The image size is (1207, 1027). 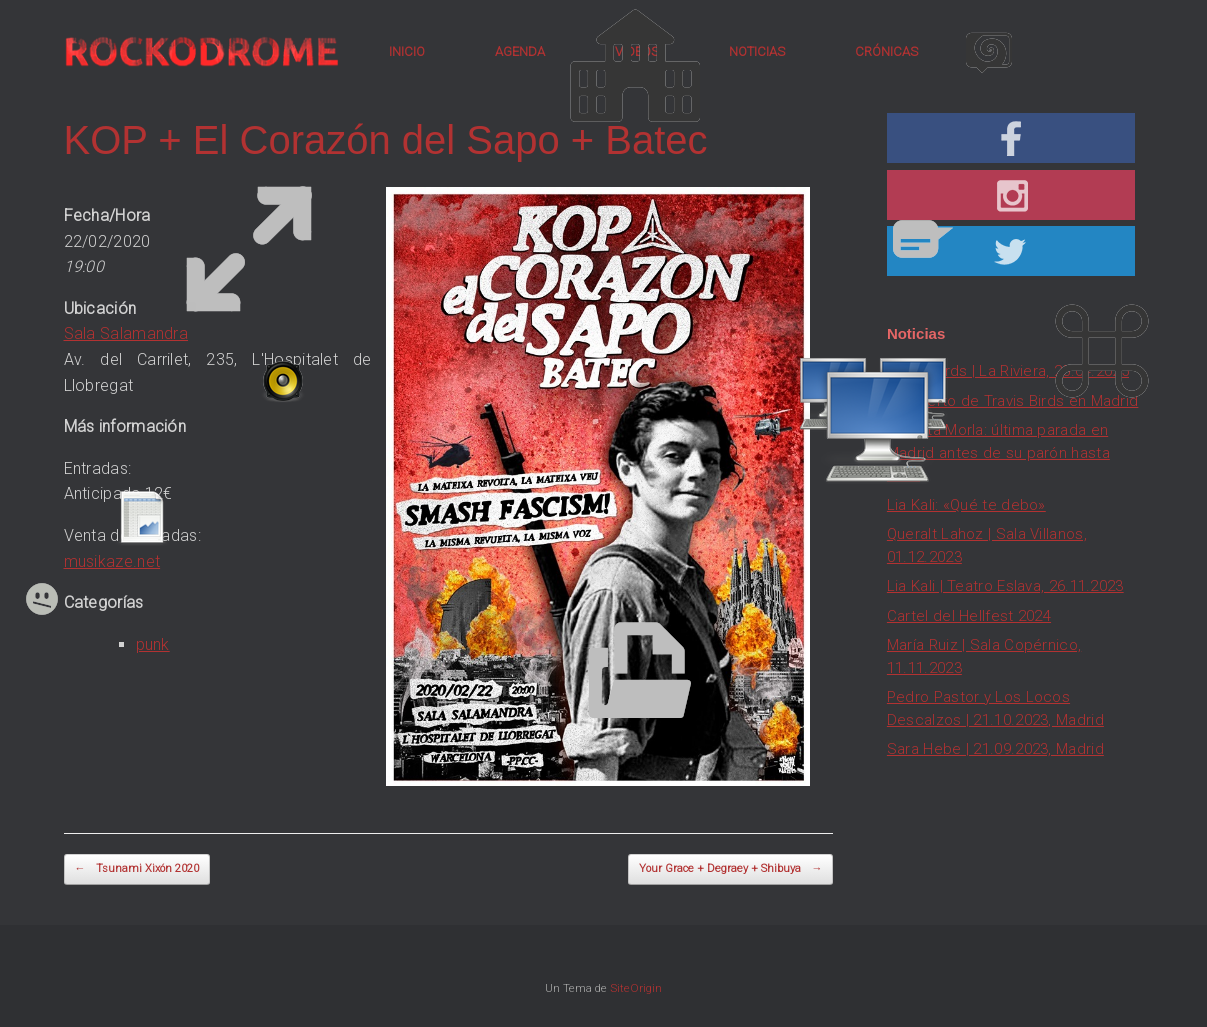 What do you see at coordinates (631, 70) in the screenshot?
I see `access educational apps and resources` at bounding box center [631, 70].